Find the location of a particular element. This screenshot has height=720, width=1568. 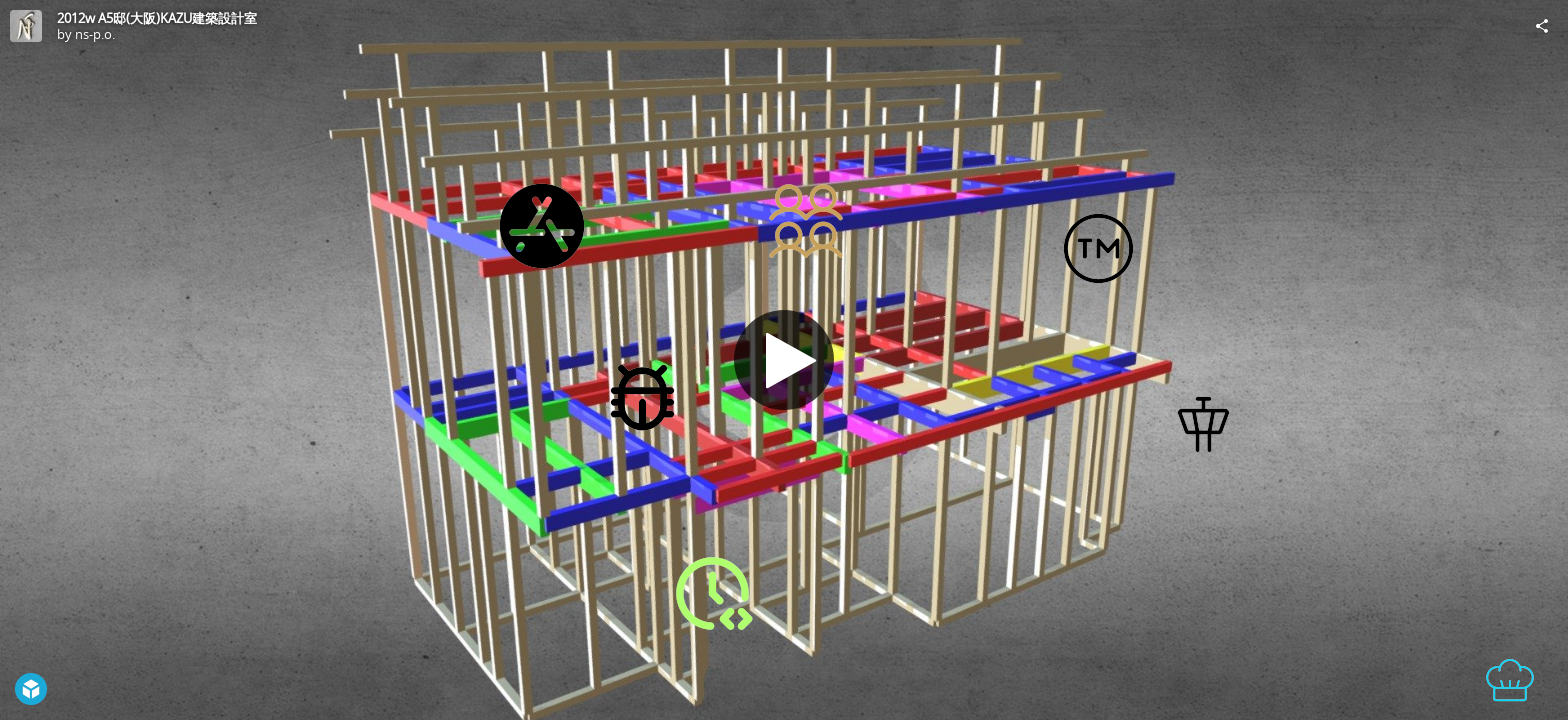

indicates trademarked content or branding is located at coordinates (1098, 248).